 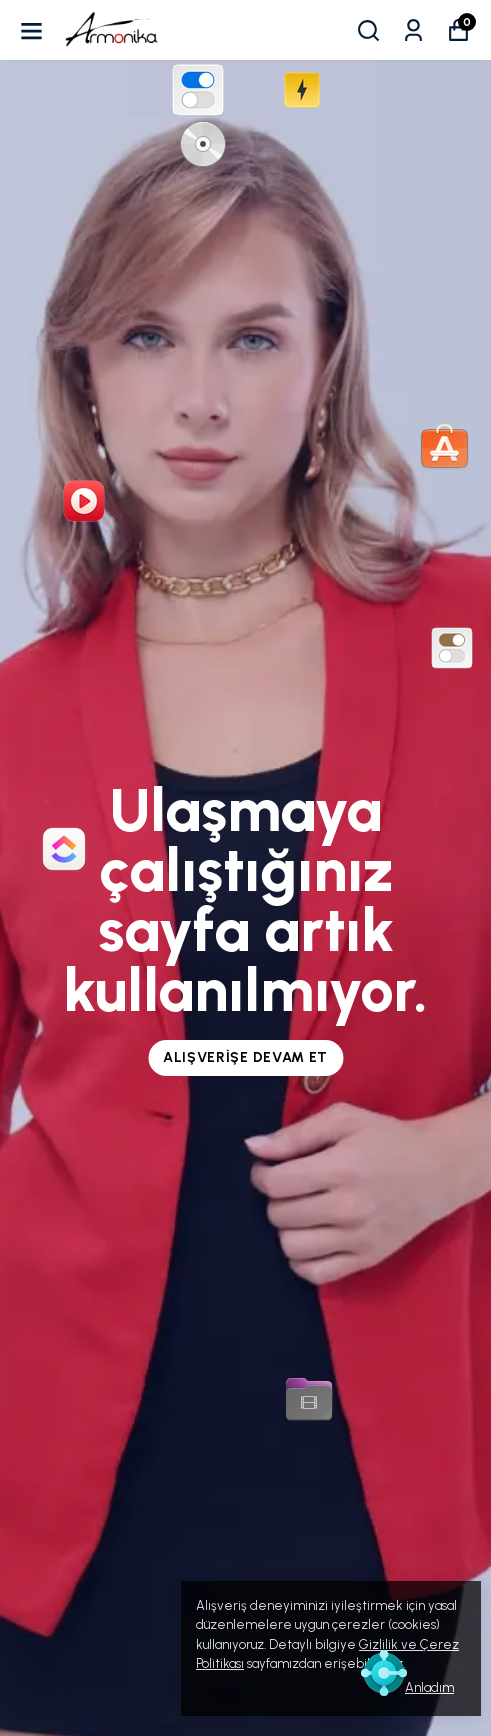 I want to click on indicates a rewritable DVD disc, so click(x=203, y=144).